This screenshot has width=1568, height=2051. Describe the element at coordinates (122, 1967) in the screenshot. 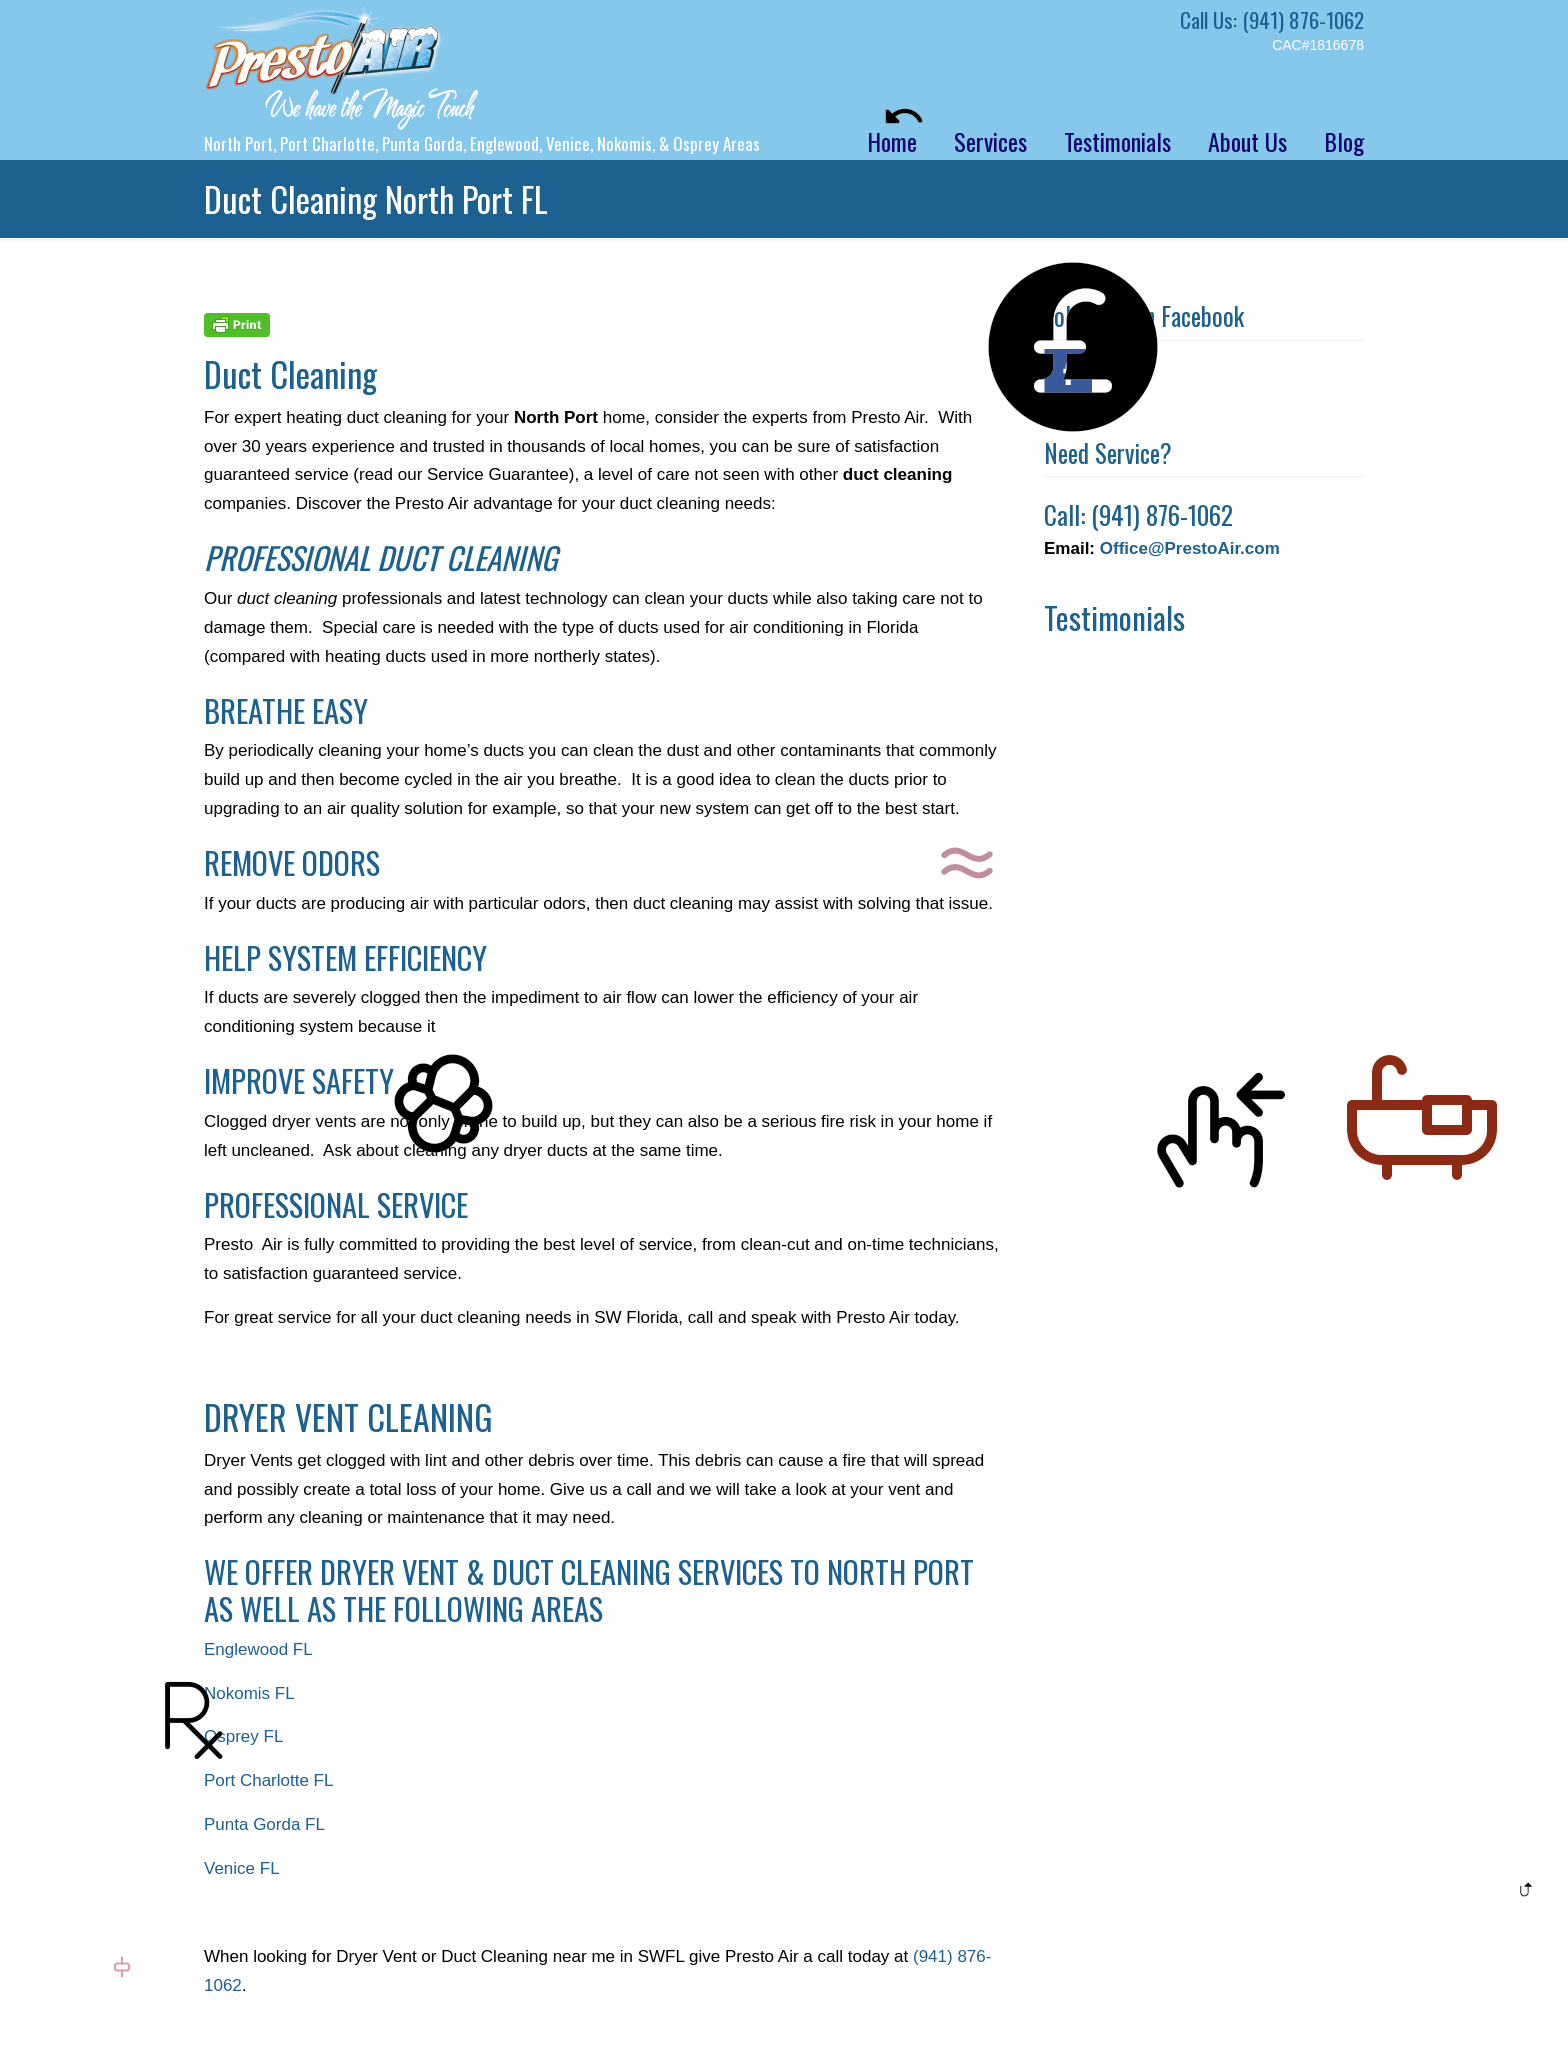

I see `align selected elements to center` at that location.